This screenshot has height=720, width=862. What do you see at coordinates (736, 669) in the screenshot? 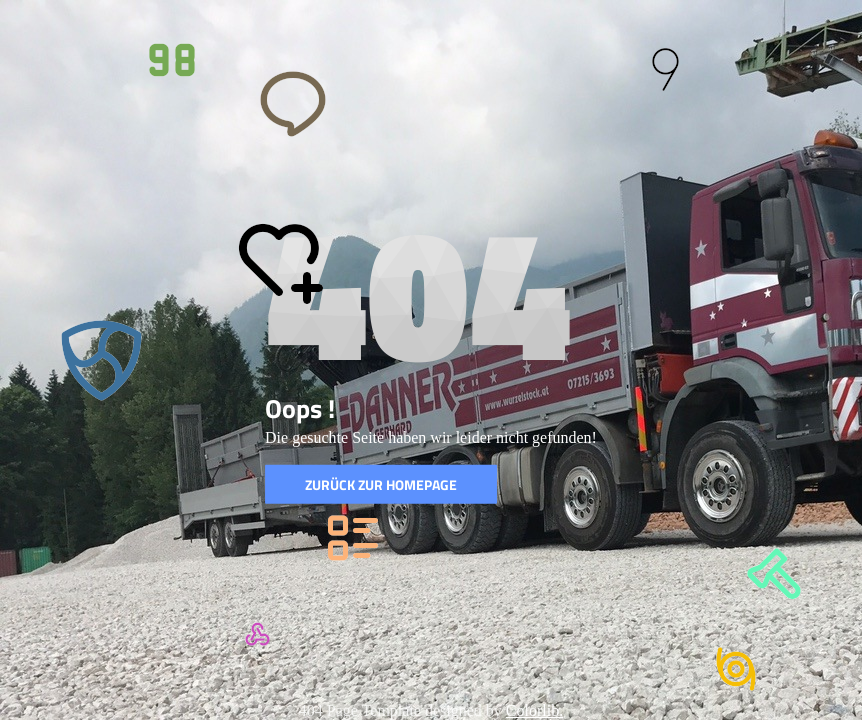
I see `indicates stormy or severe weather conditions` at bounding box center [736, 669].